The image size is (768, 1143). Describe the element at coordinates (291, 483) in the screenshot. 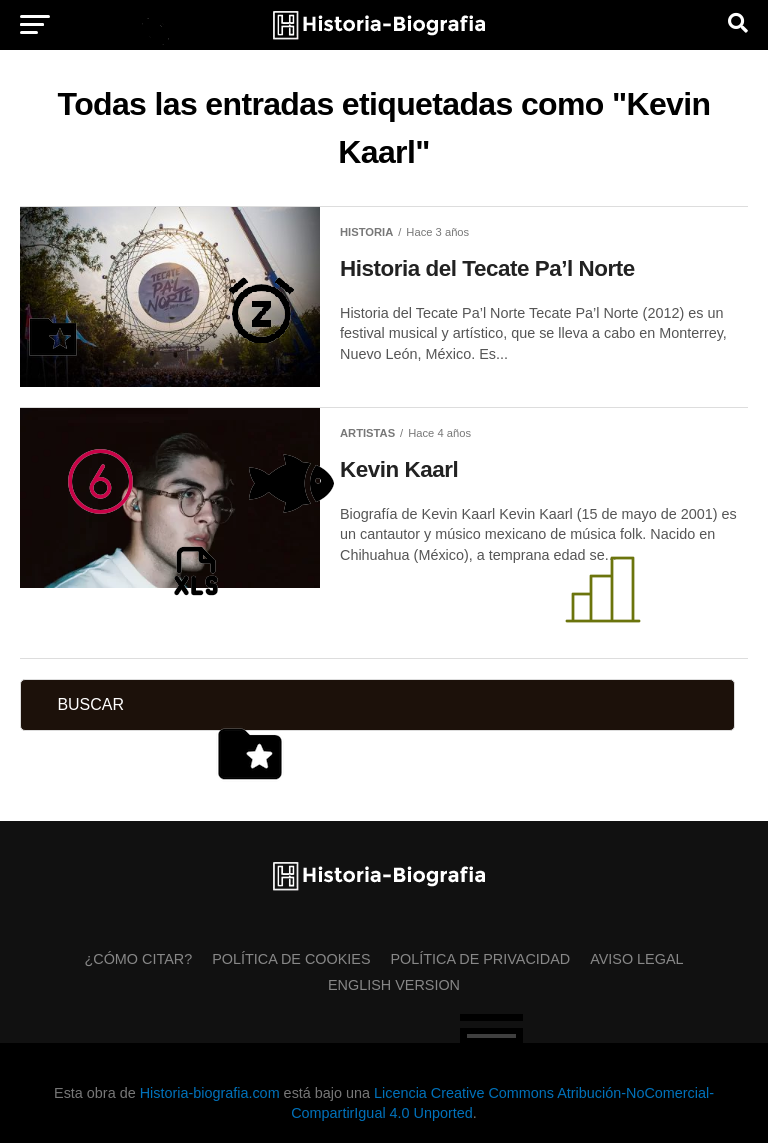

I see `access fishing or aquarium features` at that location.